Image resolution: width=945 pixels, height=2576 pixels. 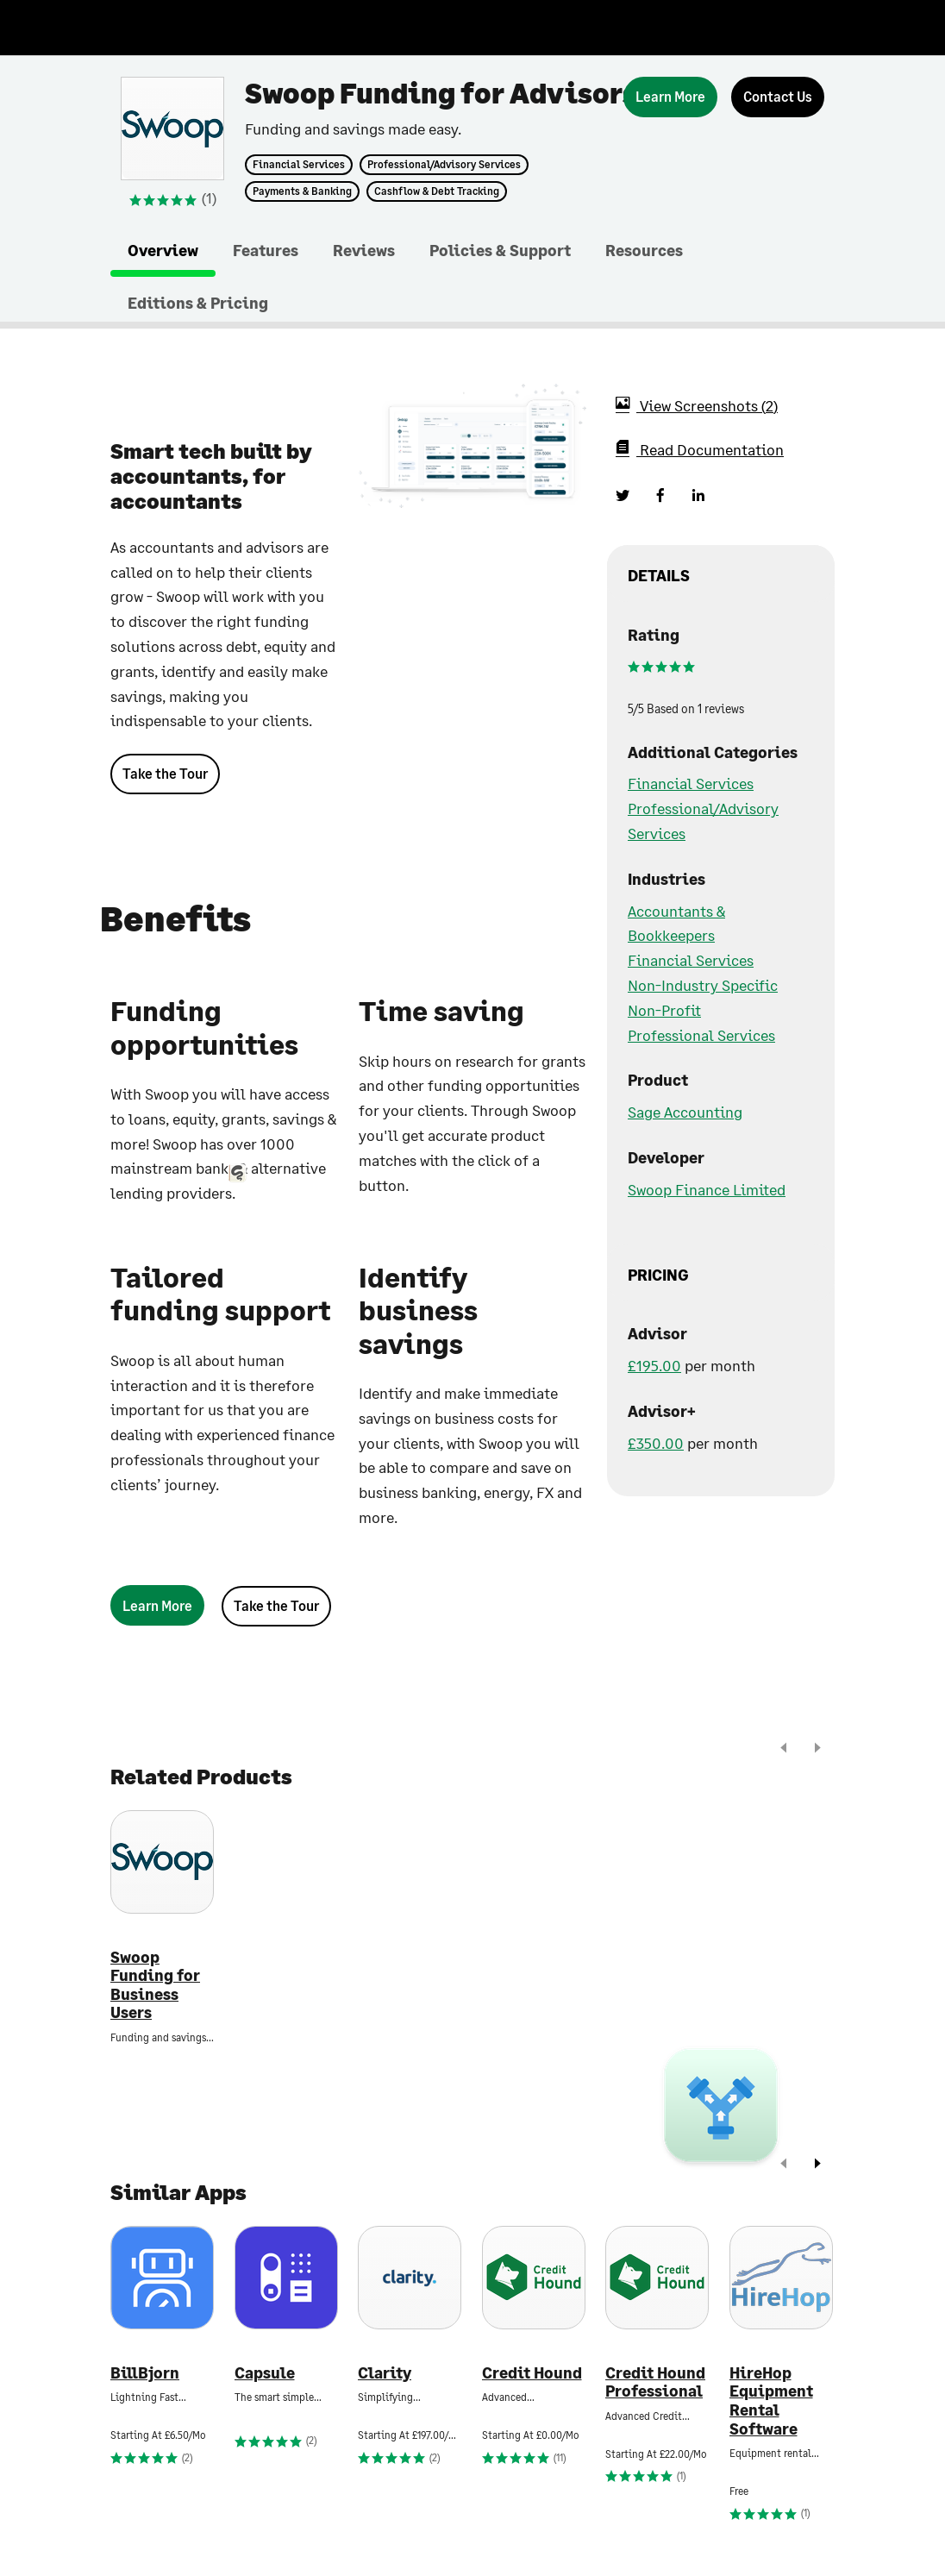 What do you see at coordinates (237, 1173) in the screenshot?
I see `open rnote handwriting and note-taking app` at bounding box center [237, 1173].